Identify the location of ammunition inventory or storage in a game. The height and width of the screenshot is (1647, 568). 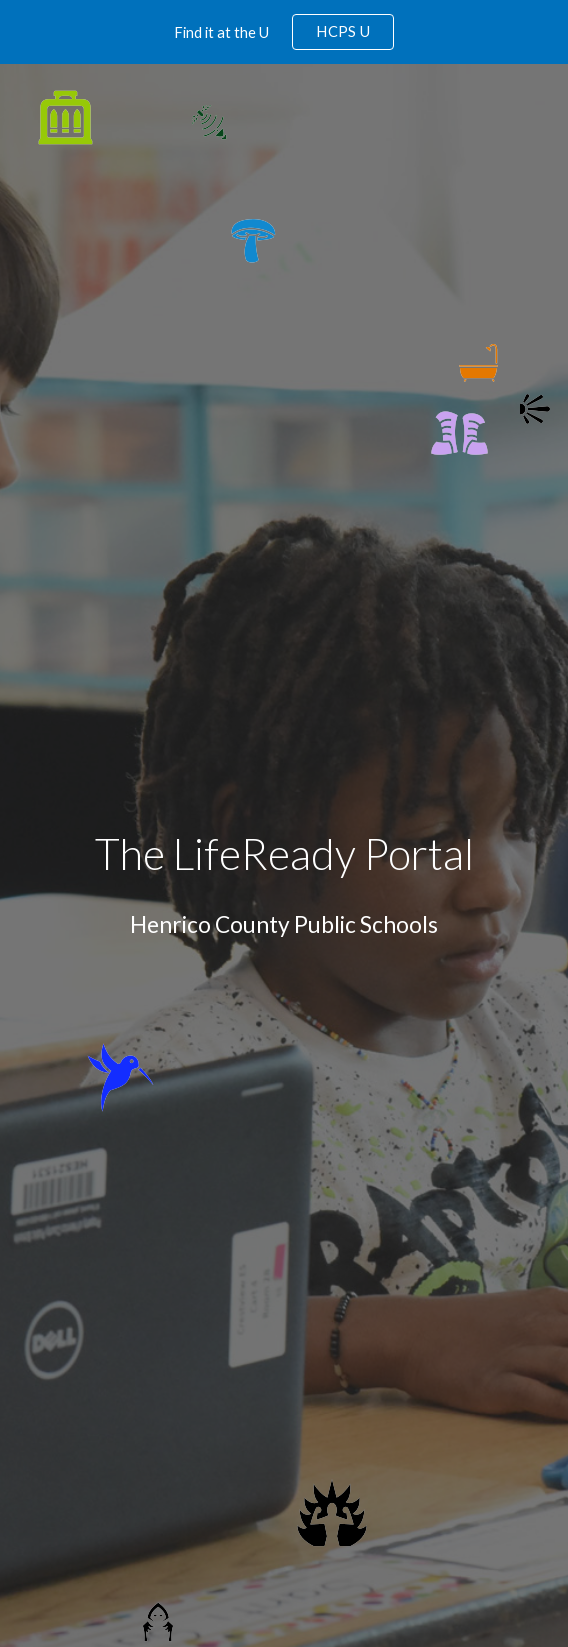
(65, 117).